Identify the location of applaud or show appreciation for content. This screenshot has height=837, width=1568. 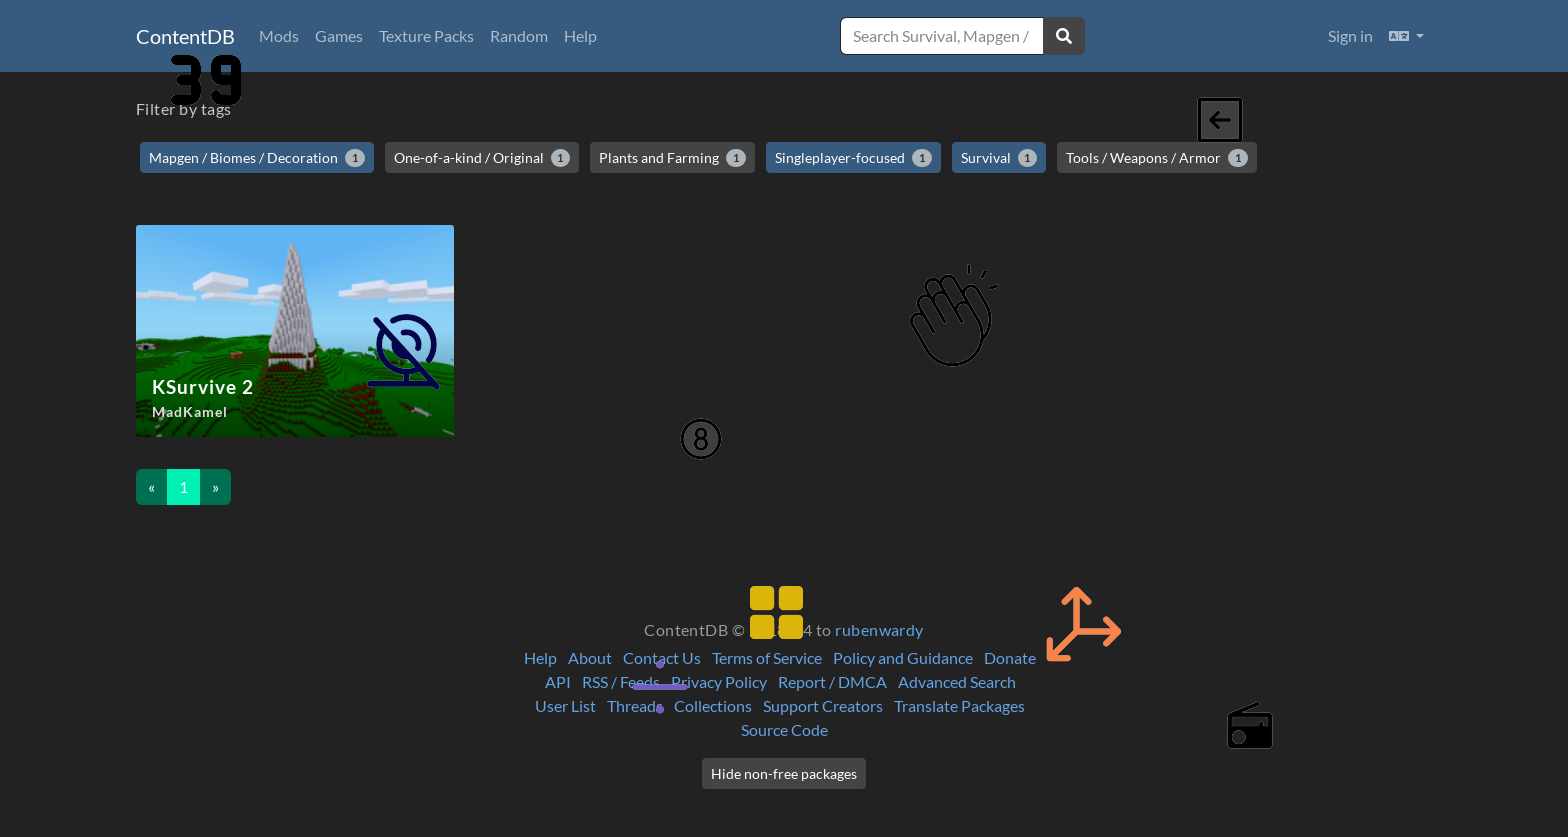
(952, 315).